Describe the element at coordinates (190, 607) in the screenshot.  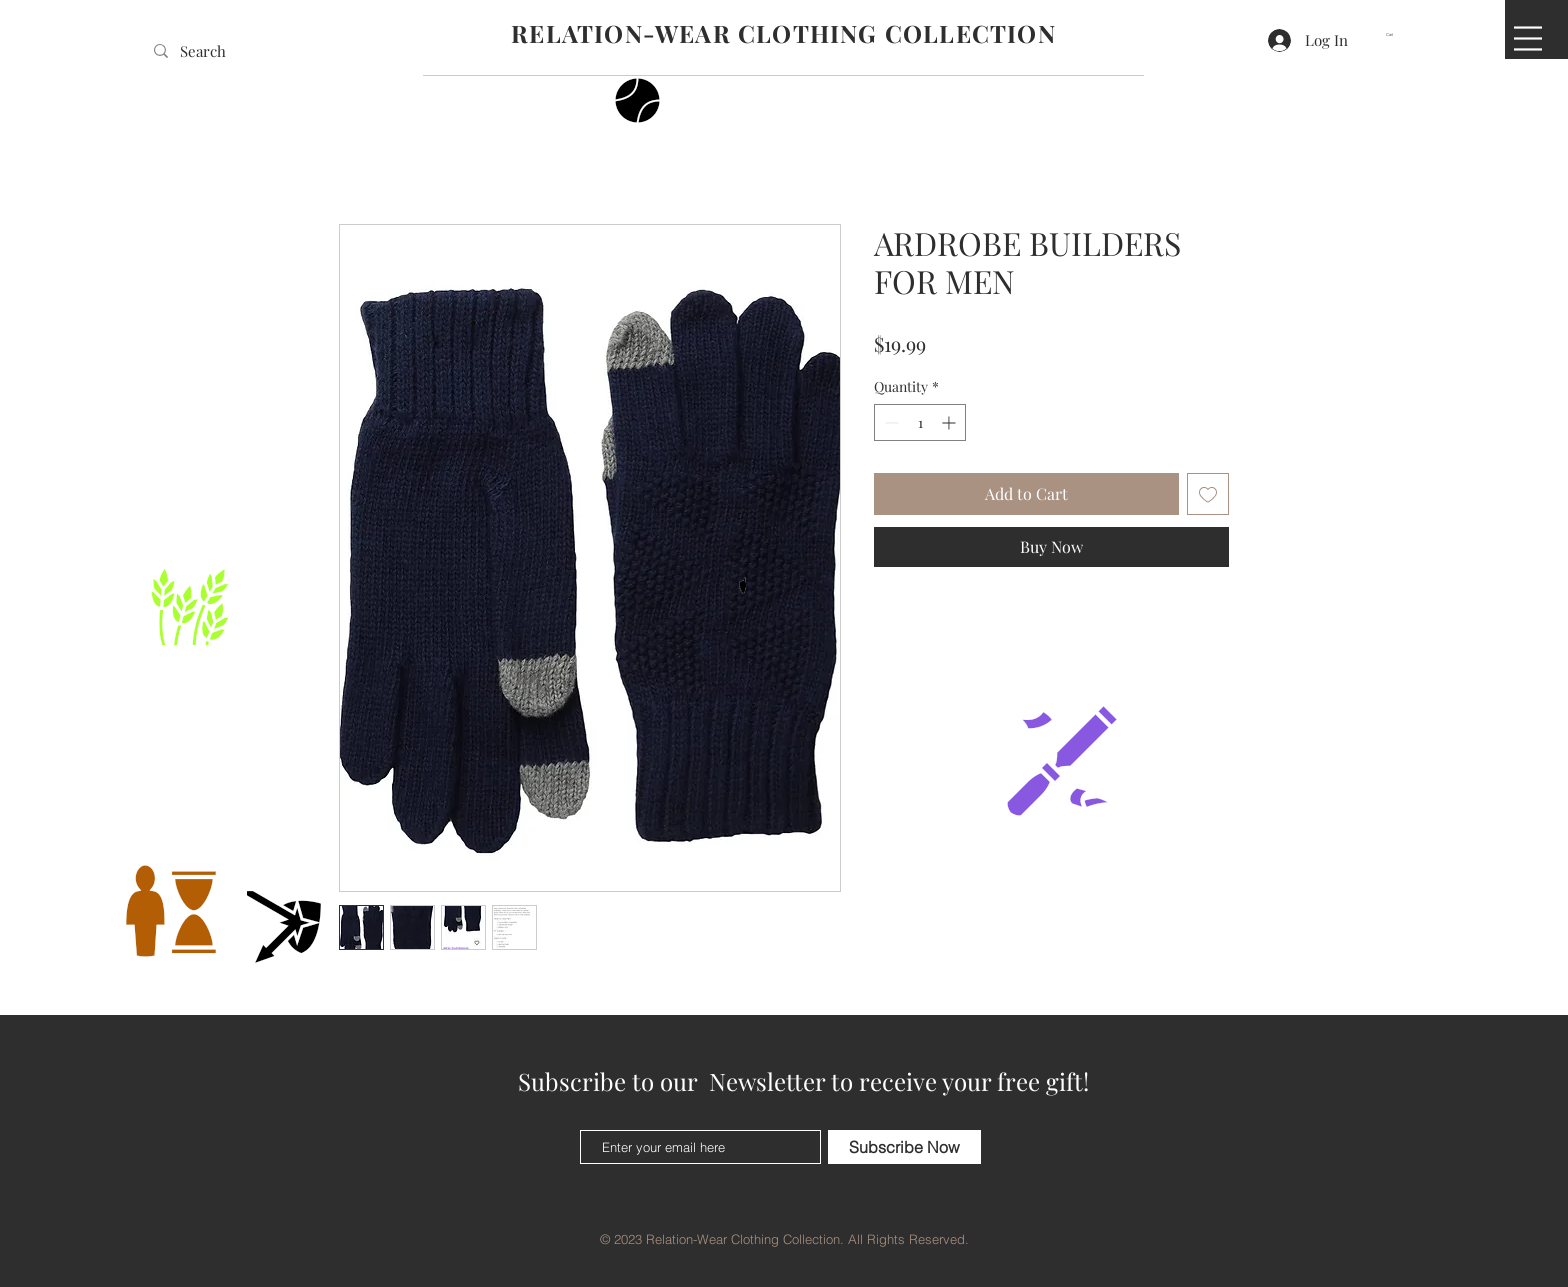
I see `indicates grain or wheat resource in a farming game` at that location.